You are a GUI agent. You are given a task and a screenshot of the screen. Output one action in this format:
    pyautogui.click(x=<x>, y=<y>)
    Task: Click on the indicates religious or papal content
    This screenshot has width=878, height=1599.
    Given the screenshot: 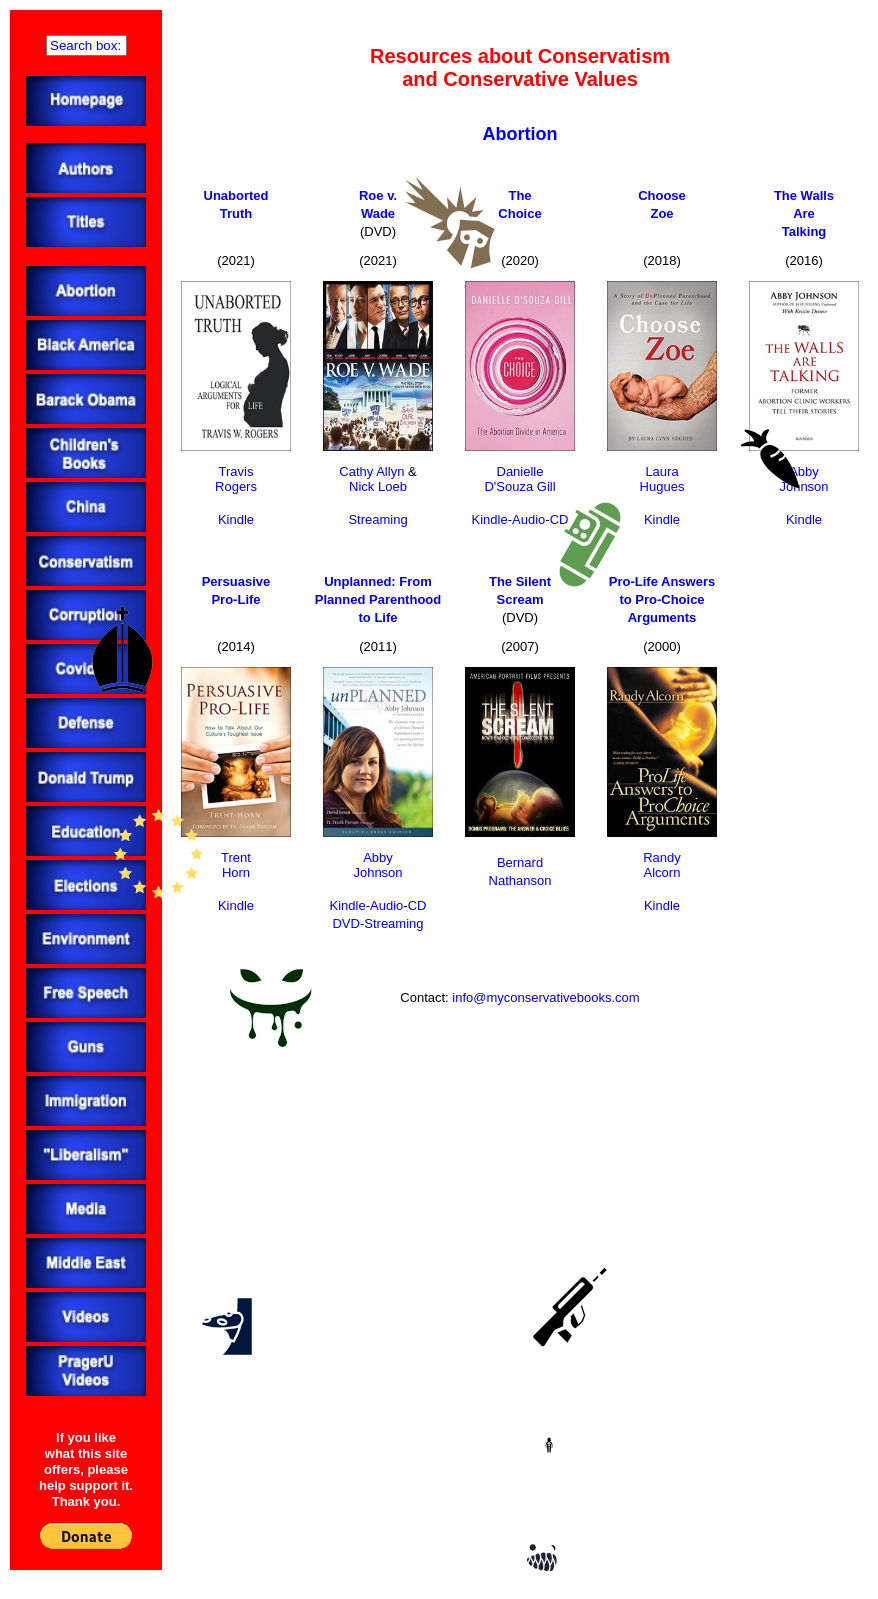 What is the action you would take?
    pyautogui.click(x=122, y=649)
    